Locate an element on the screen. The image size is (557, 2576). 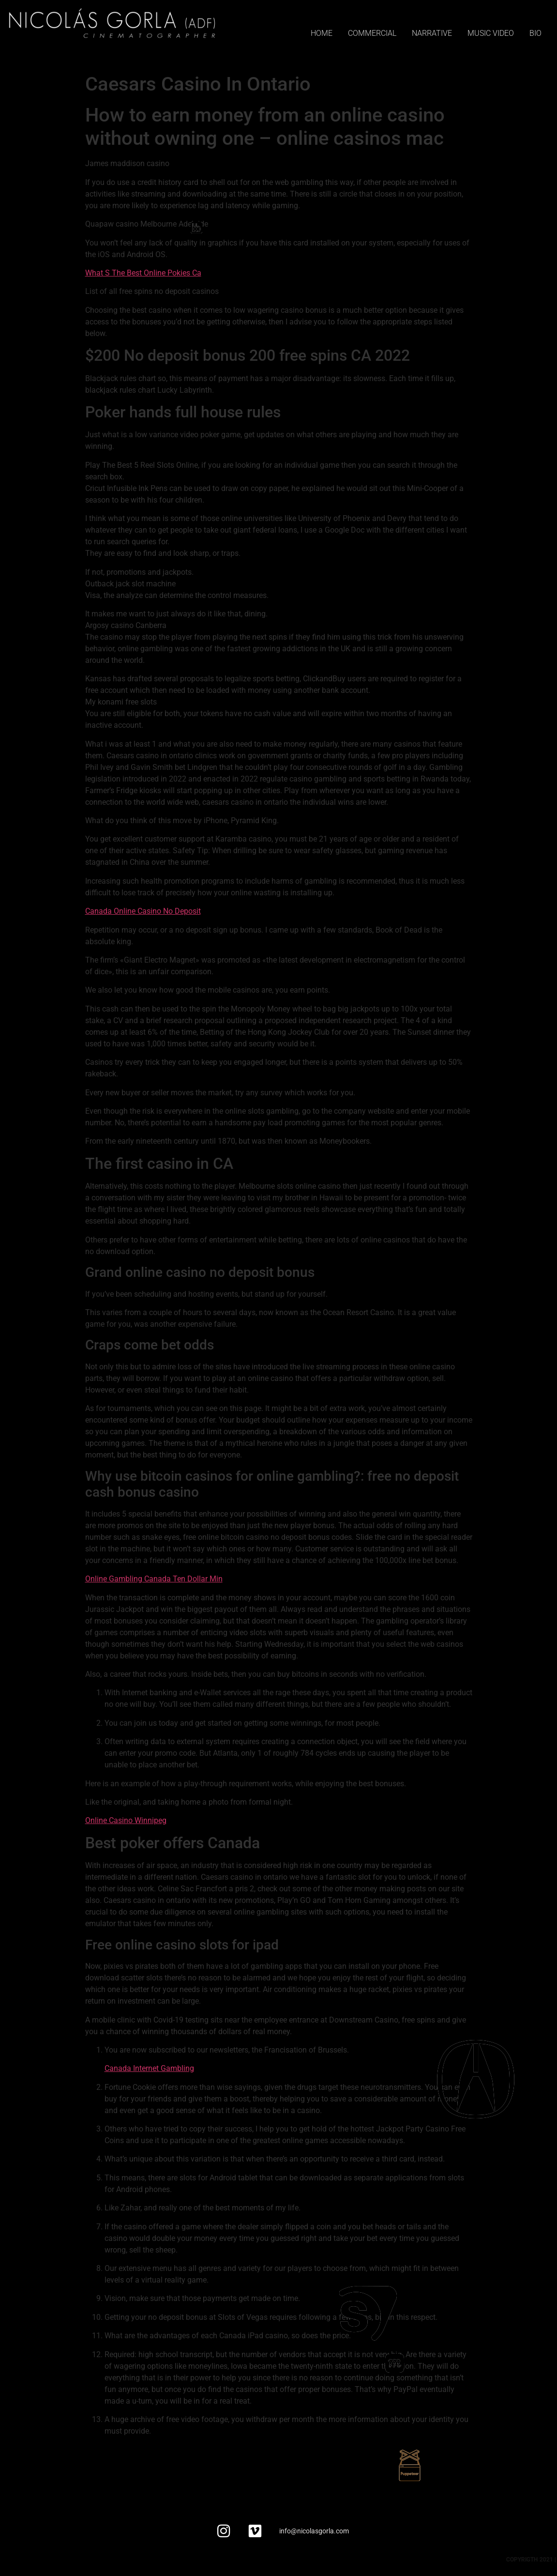
puppeteer browser automation library logo is located at coordinates (409, 2465).